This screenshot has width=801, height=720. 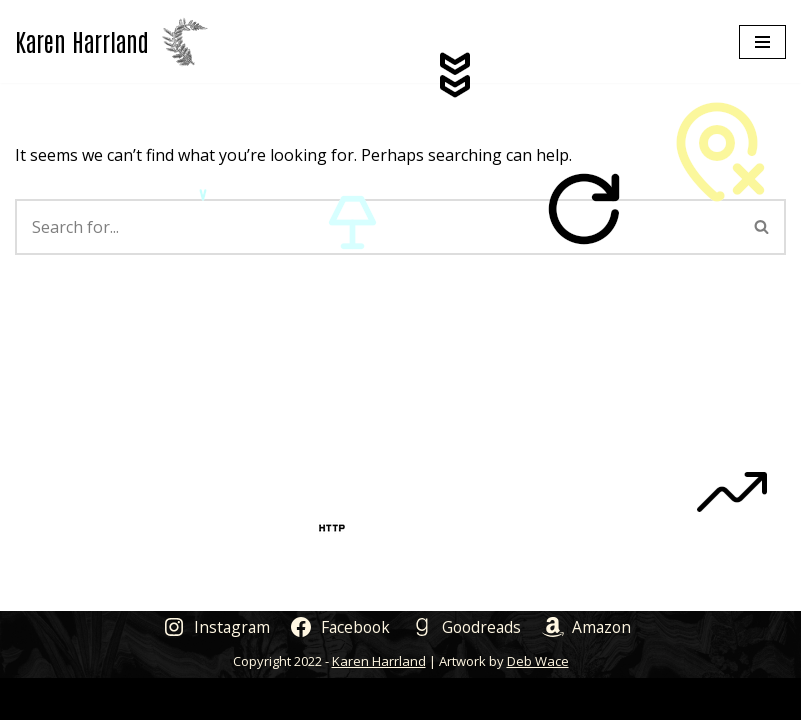 I want to click on indicates a "v" keyboard shortcut or hotkey, so click(x=203, y=195).